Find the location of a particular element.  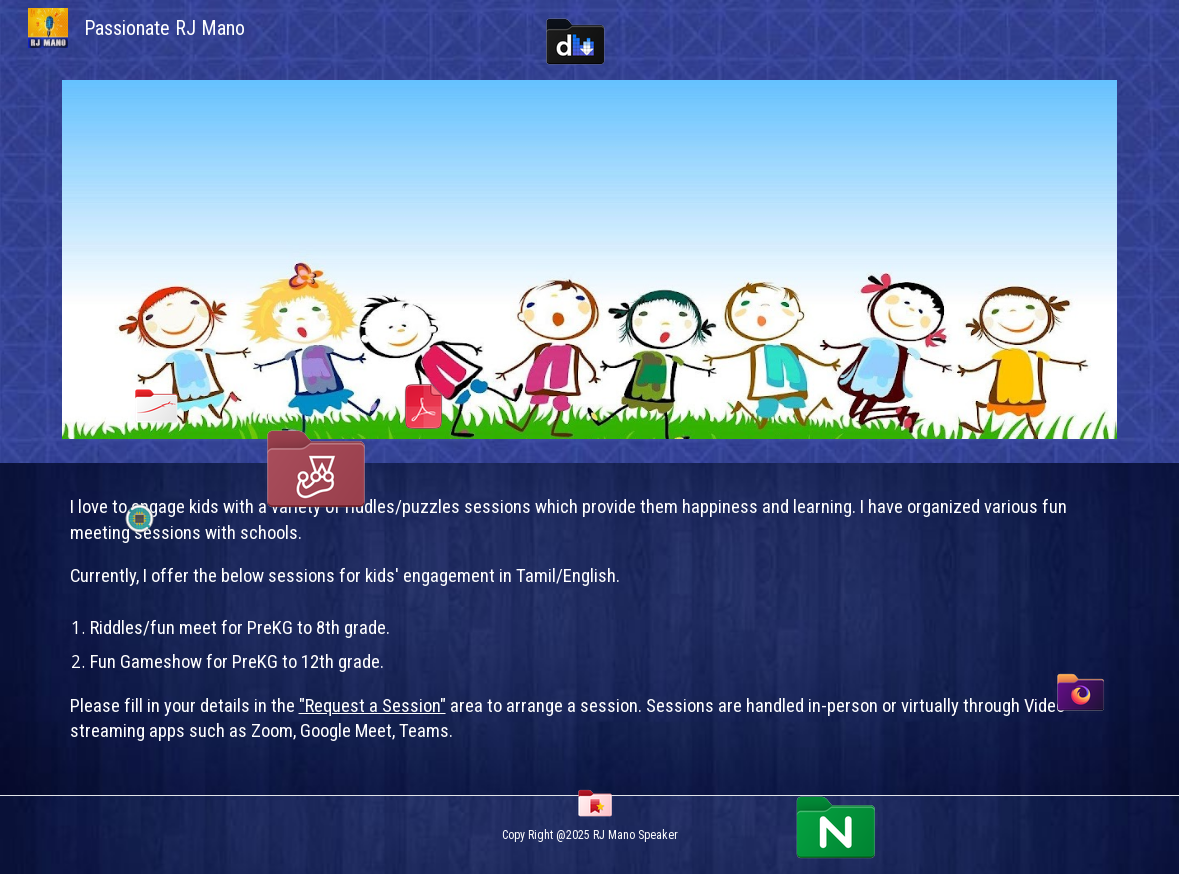

open your bookmarked files folder is located at coordinates (595, 804).